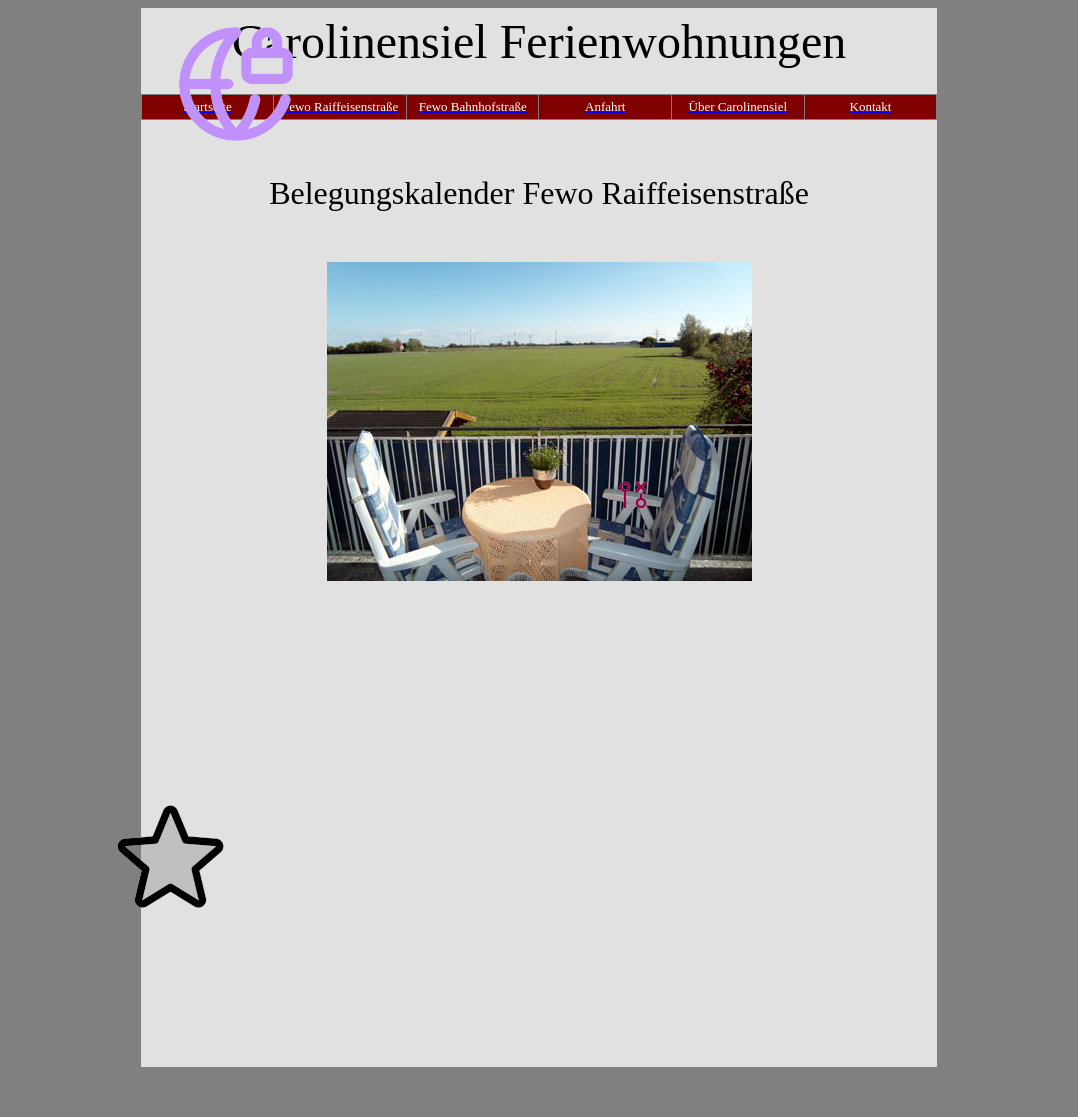  What do you see at coordinates (236, 84) in the screenshot?
I see `access secure browsing or VPN settings` at bounding box center [236, 84].